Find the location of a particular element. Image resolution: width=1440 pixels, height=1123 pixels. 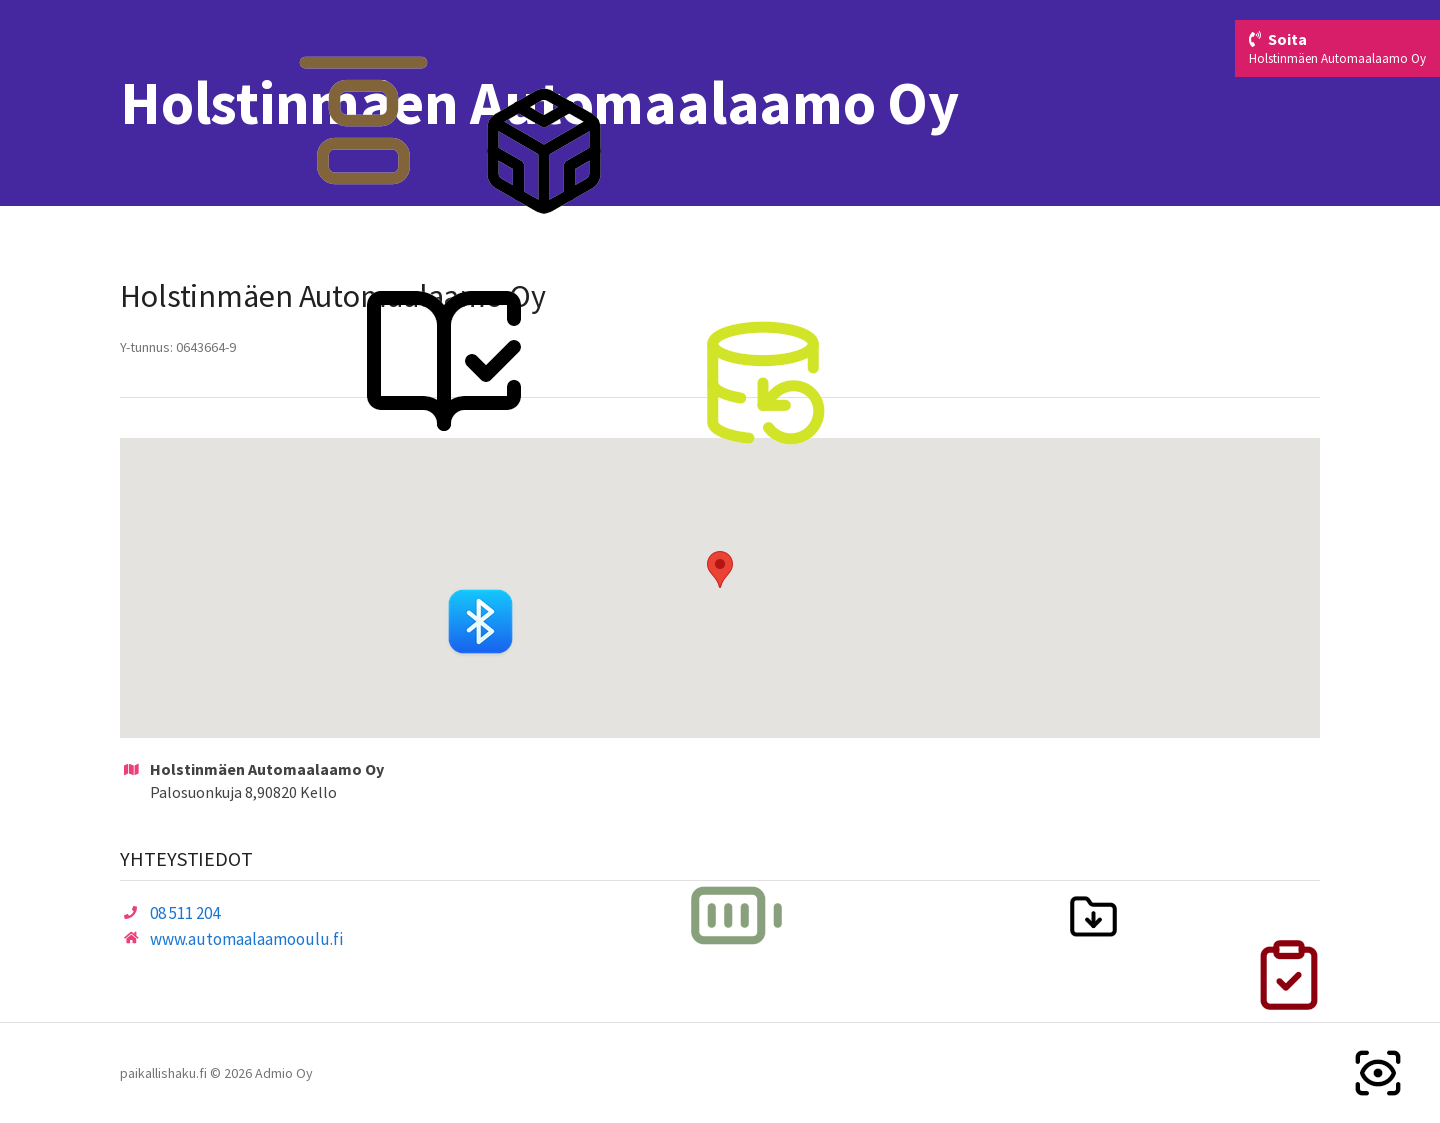

restore database from backup is located at coordinates (763, 383).